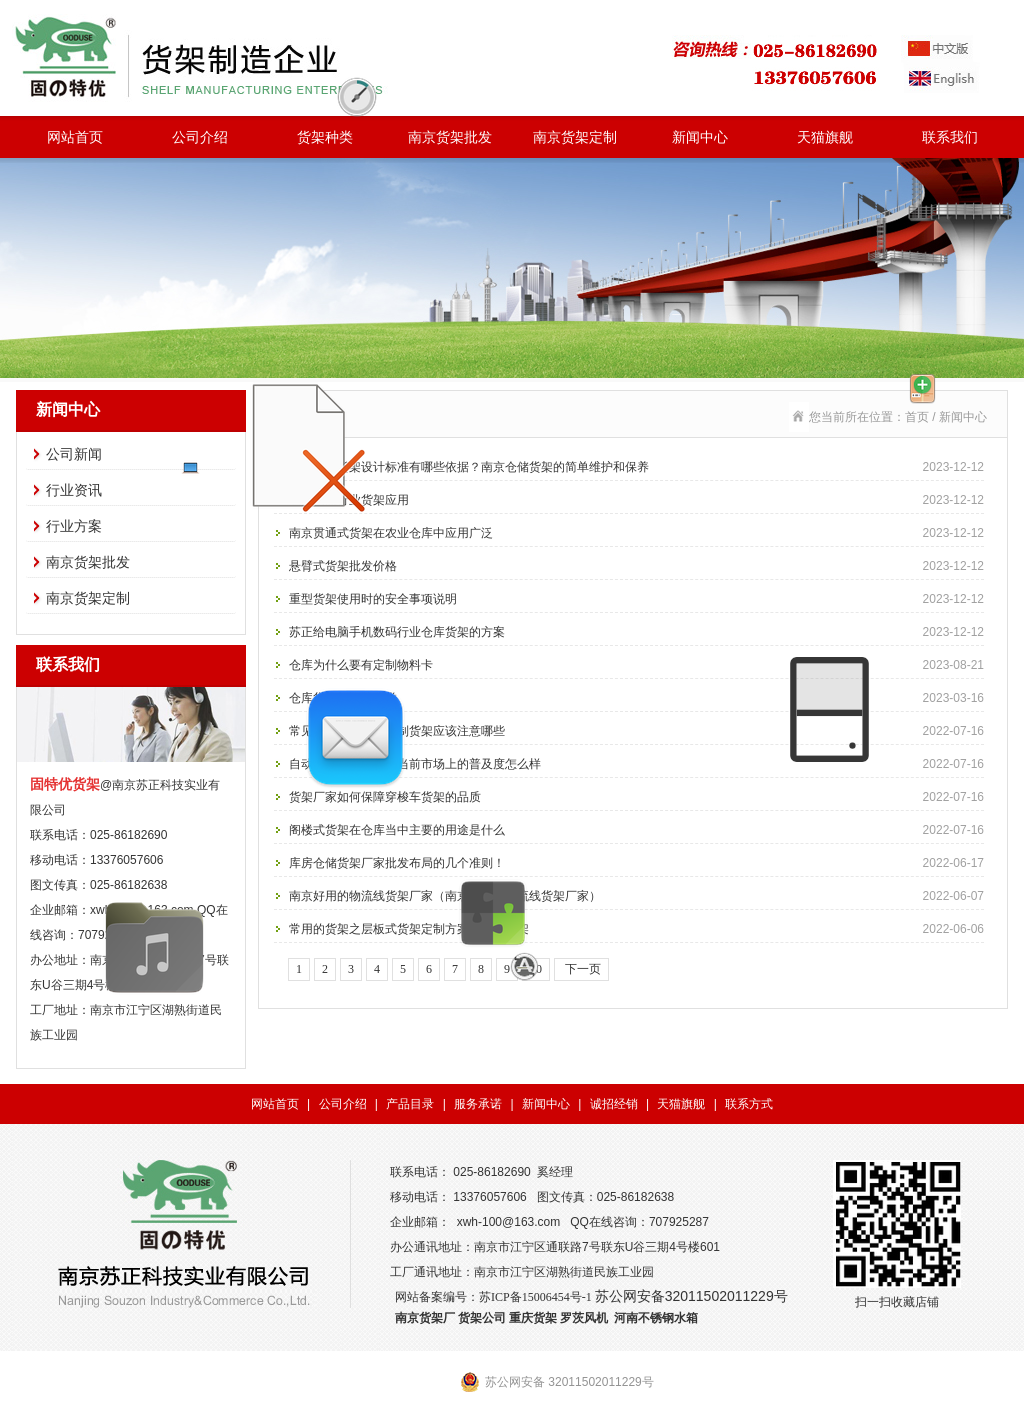 This screenshot has height=1412, width=1024. I want to click on delete a file or document, so click(298, 445).